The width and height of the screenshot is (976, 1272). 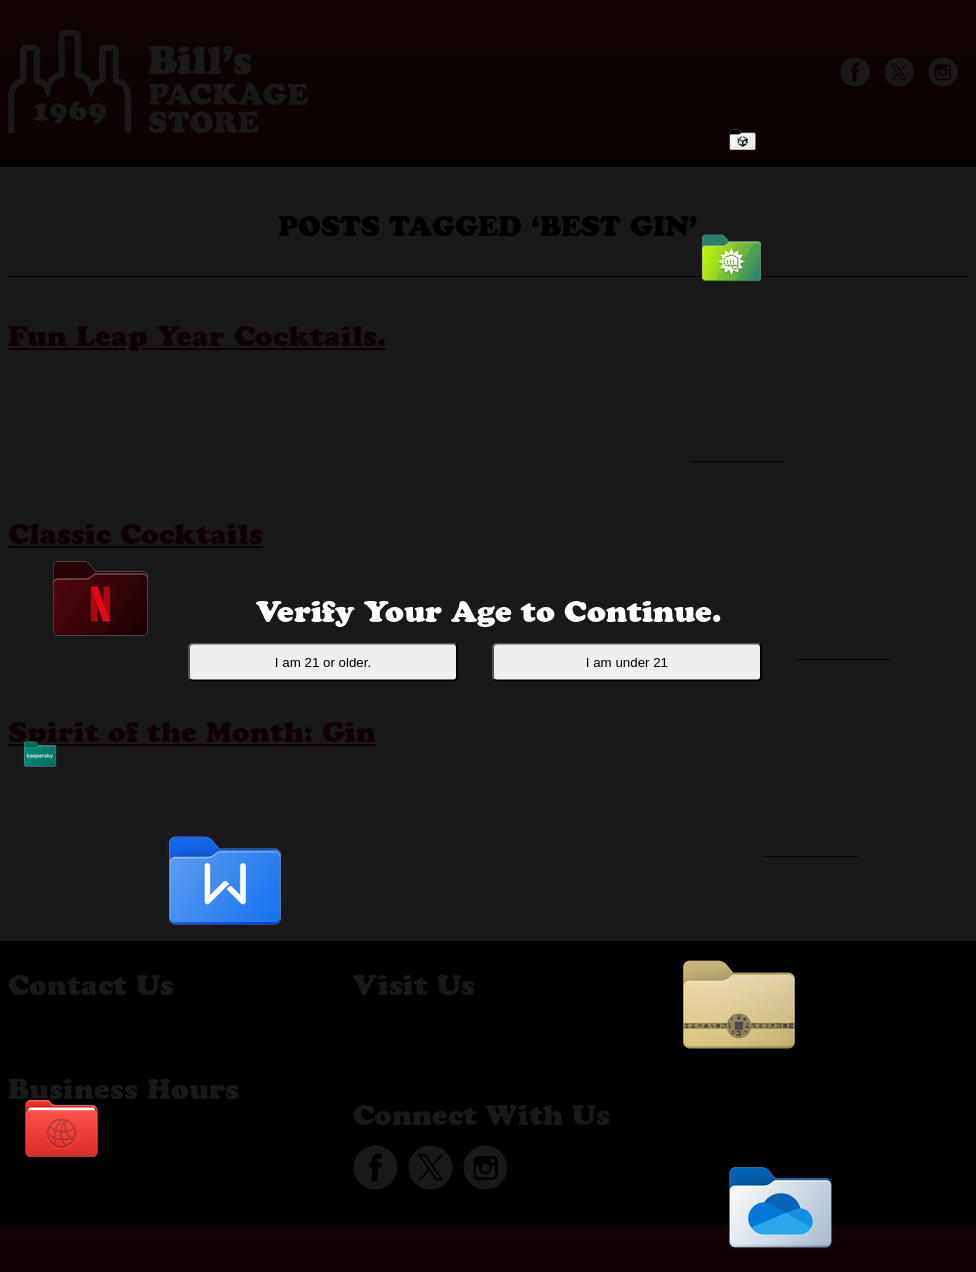 What do you see at coordinates (61, 1128) in the screenshot?
I see `folder containing html or web files` at bounding box center [61, 1128].